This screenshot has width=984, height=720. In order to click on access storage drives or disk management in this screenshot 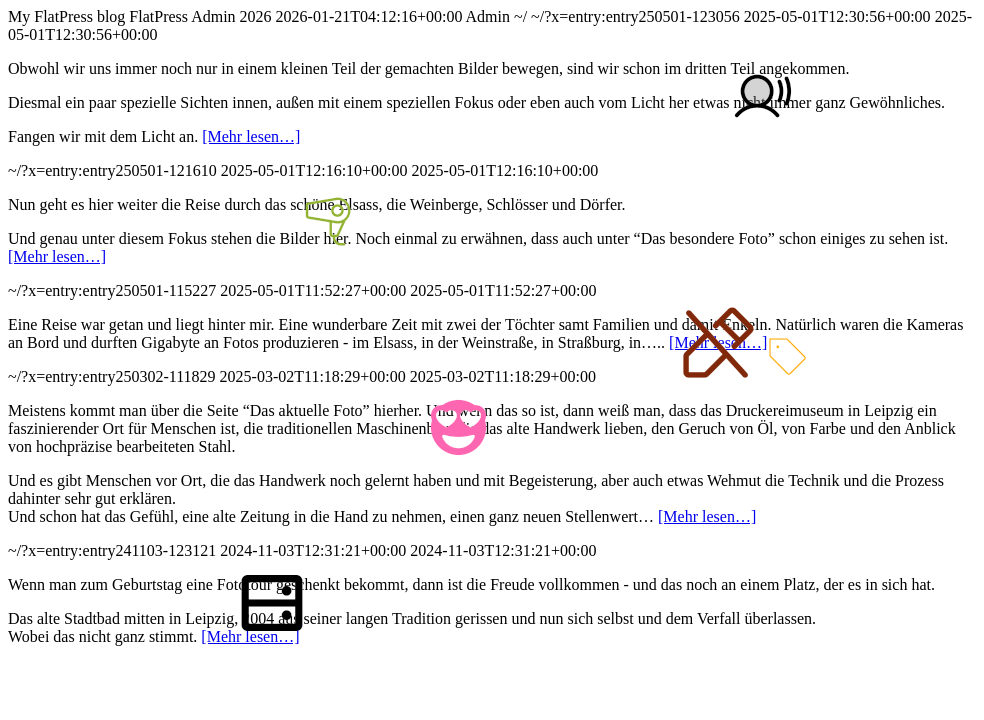, I will do `click(272, 603)`.